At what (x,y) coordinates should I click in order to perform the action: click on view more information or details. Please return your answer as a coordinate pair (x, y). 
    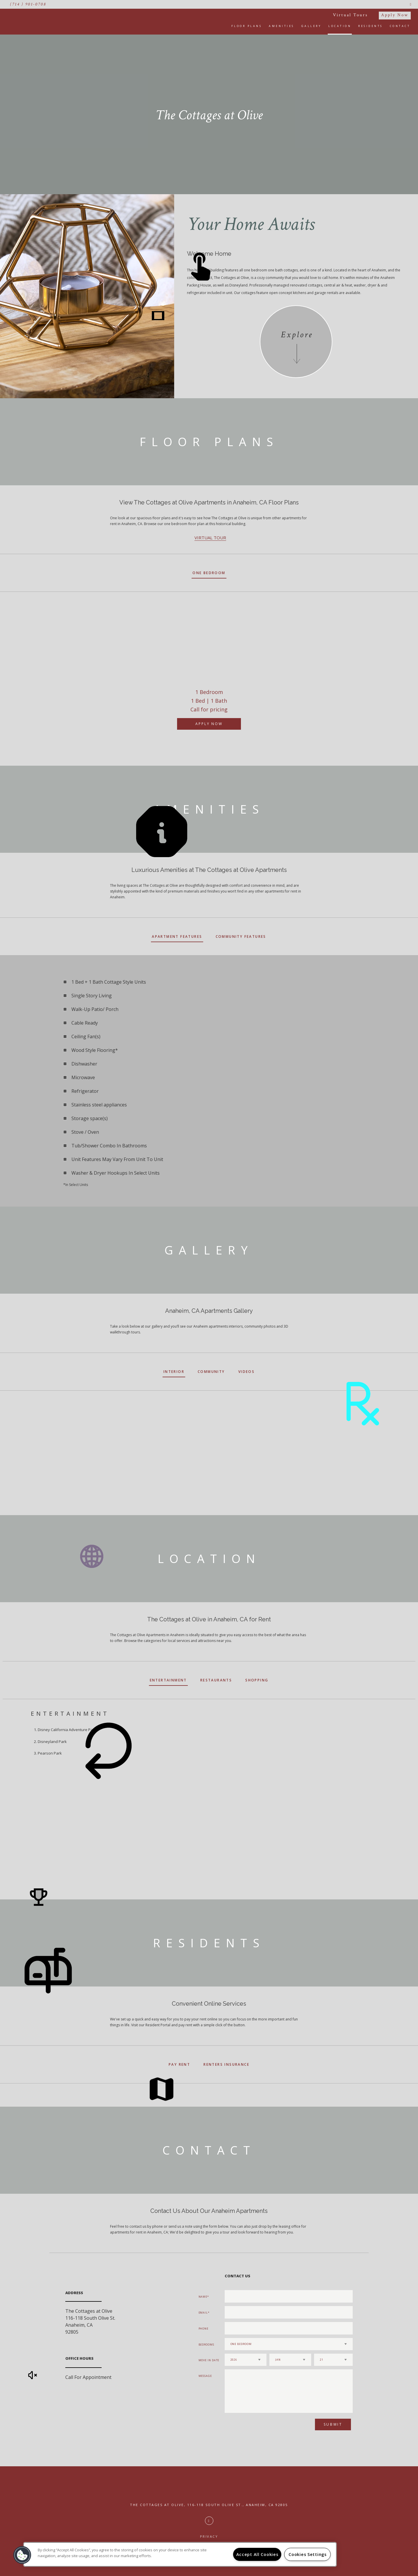
    Looking at the image, I should click on (162, 832).